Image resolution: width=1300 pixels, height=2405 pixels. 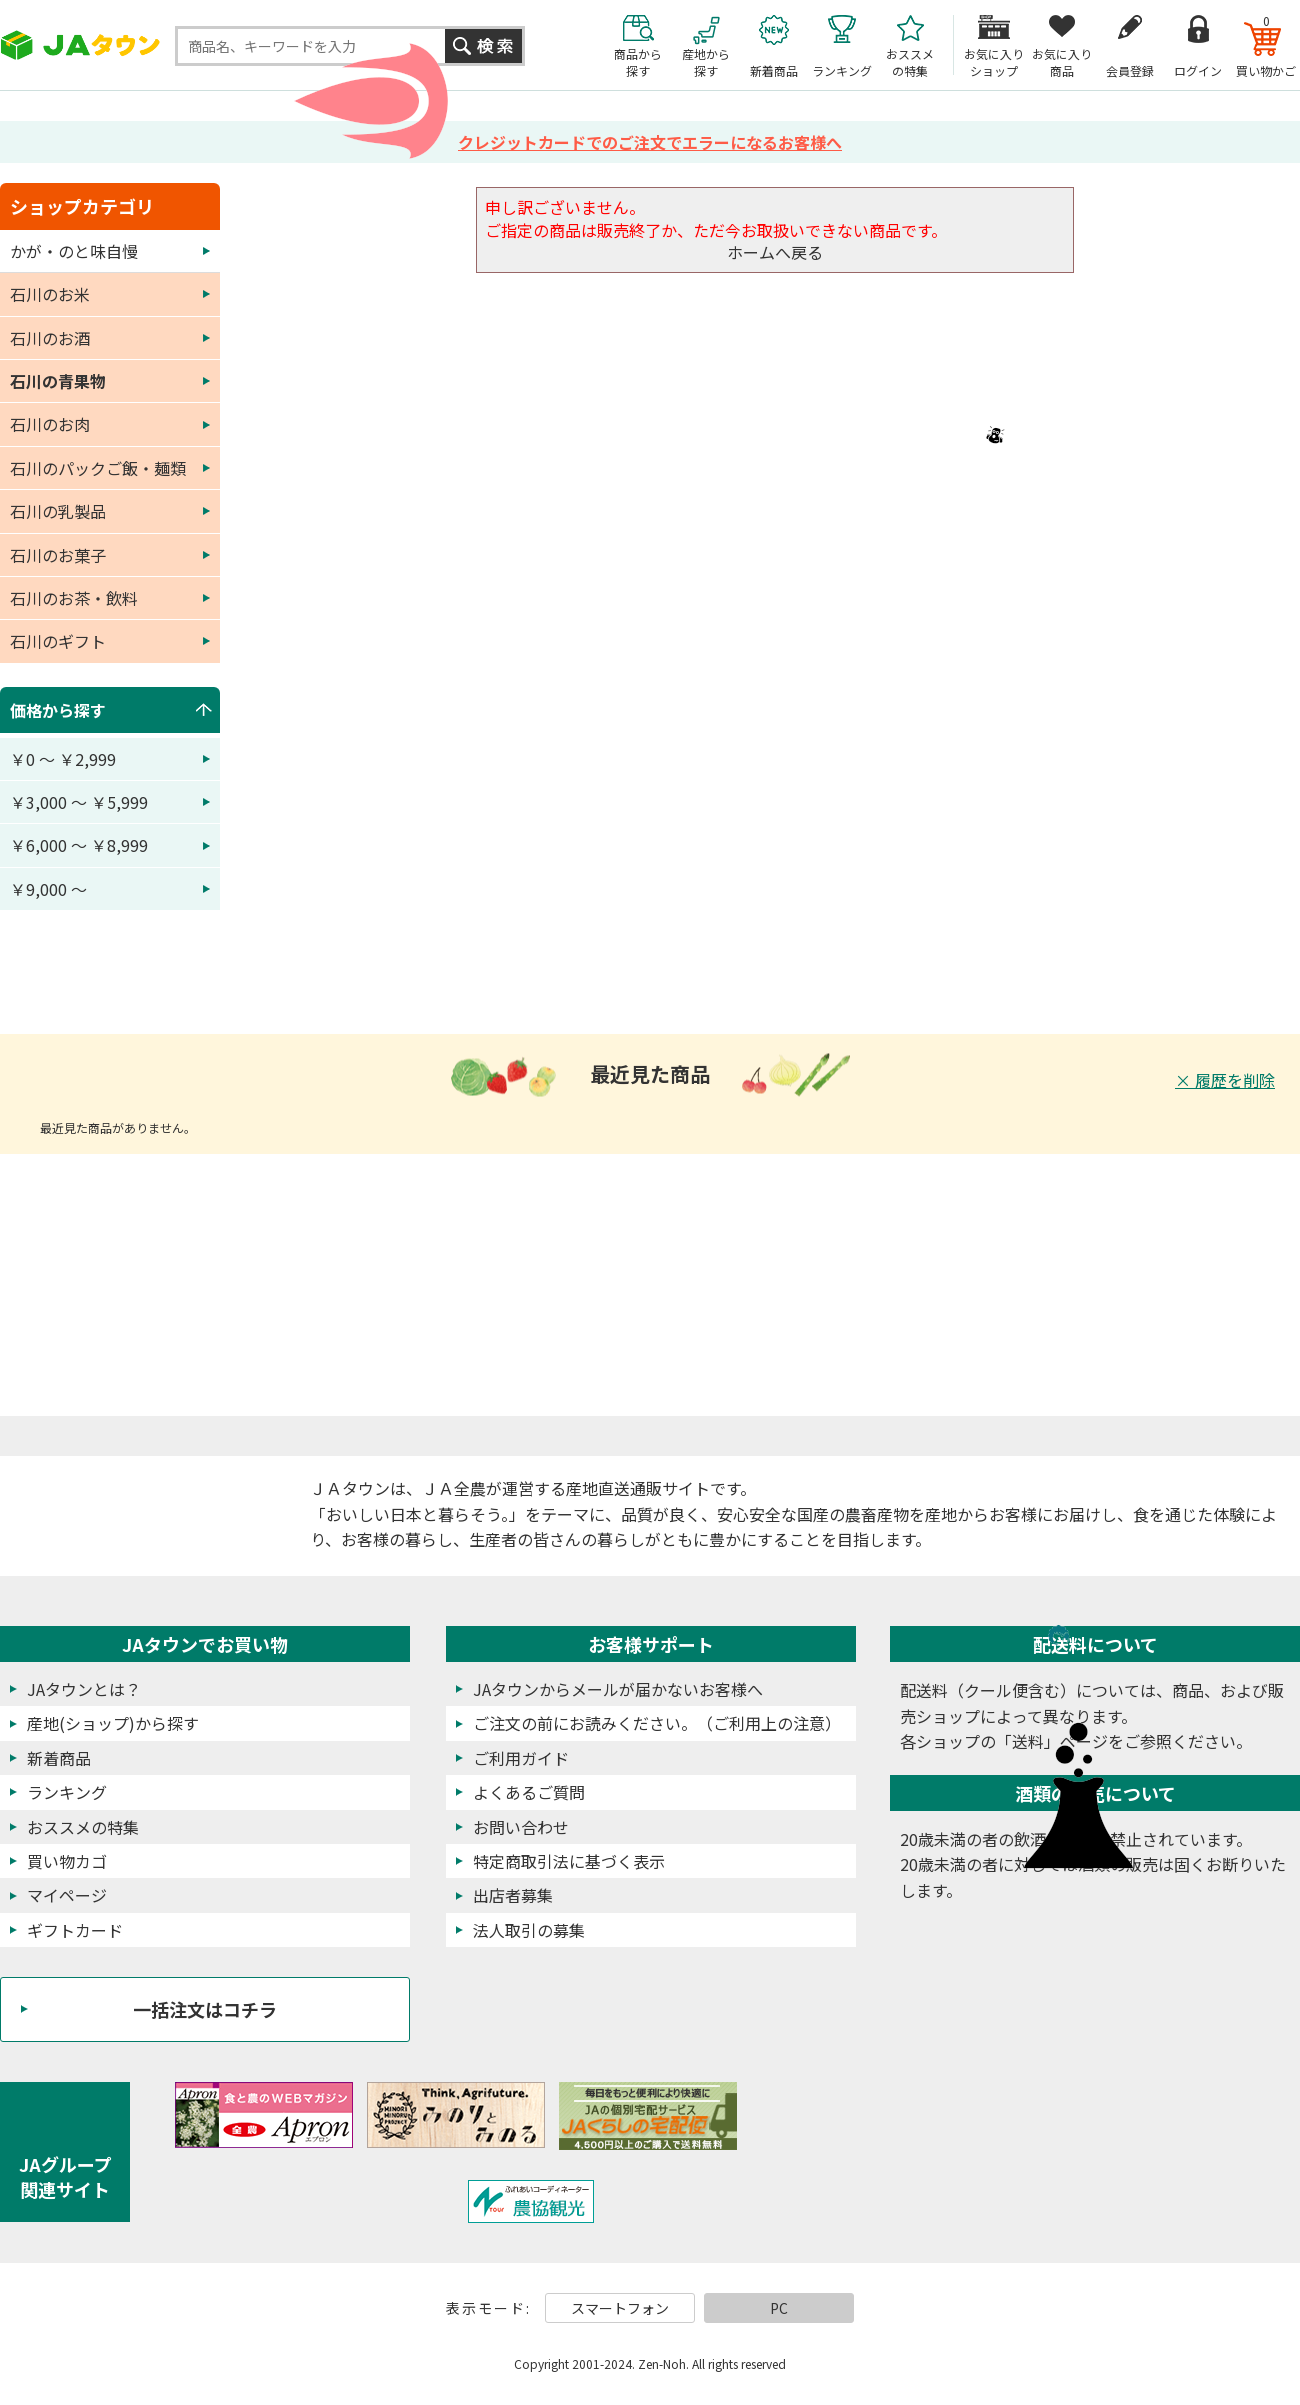 I want to click on indicates acid or corrosive substance in gameplay, so click(x=1078, y=1795).